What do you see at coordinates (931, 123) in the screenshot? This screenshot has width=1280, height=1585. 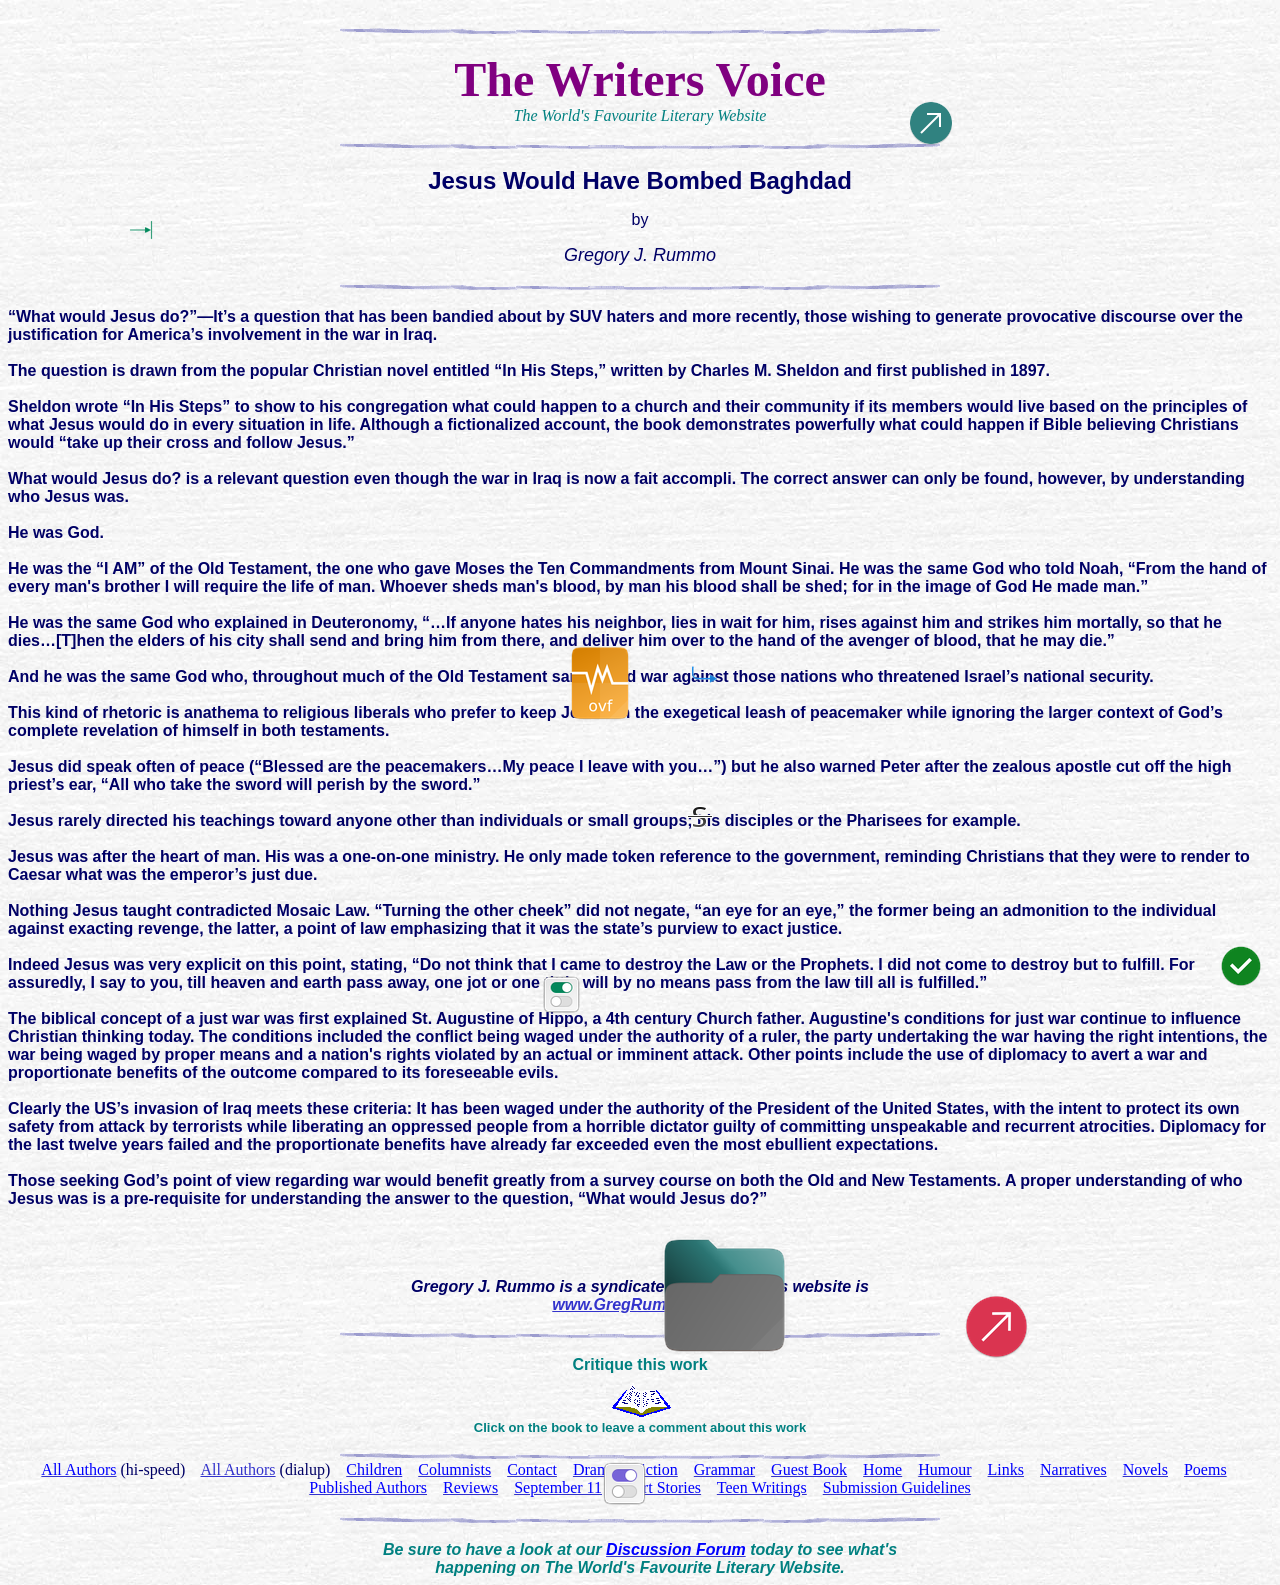 I see `indicates a symbolic link or shortcut to another file` at bounding box center [931, 123].